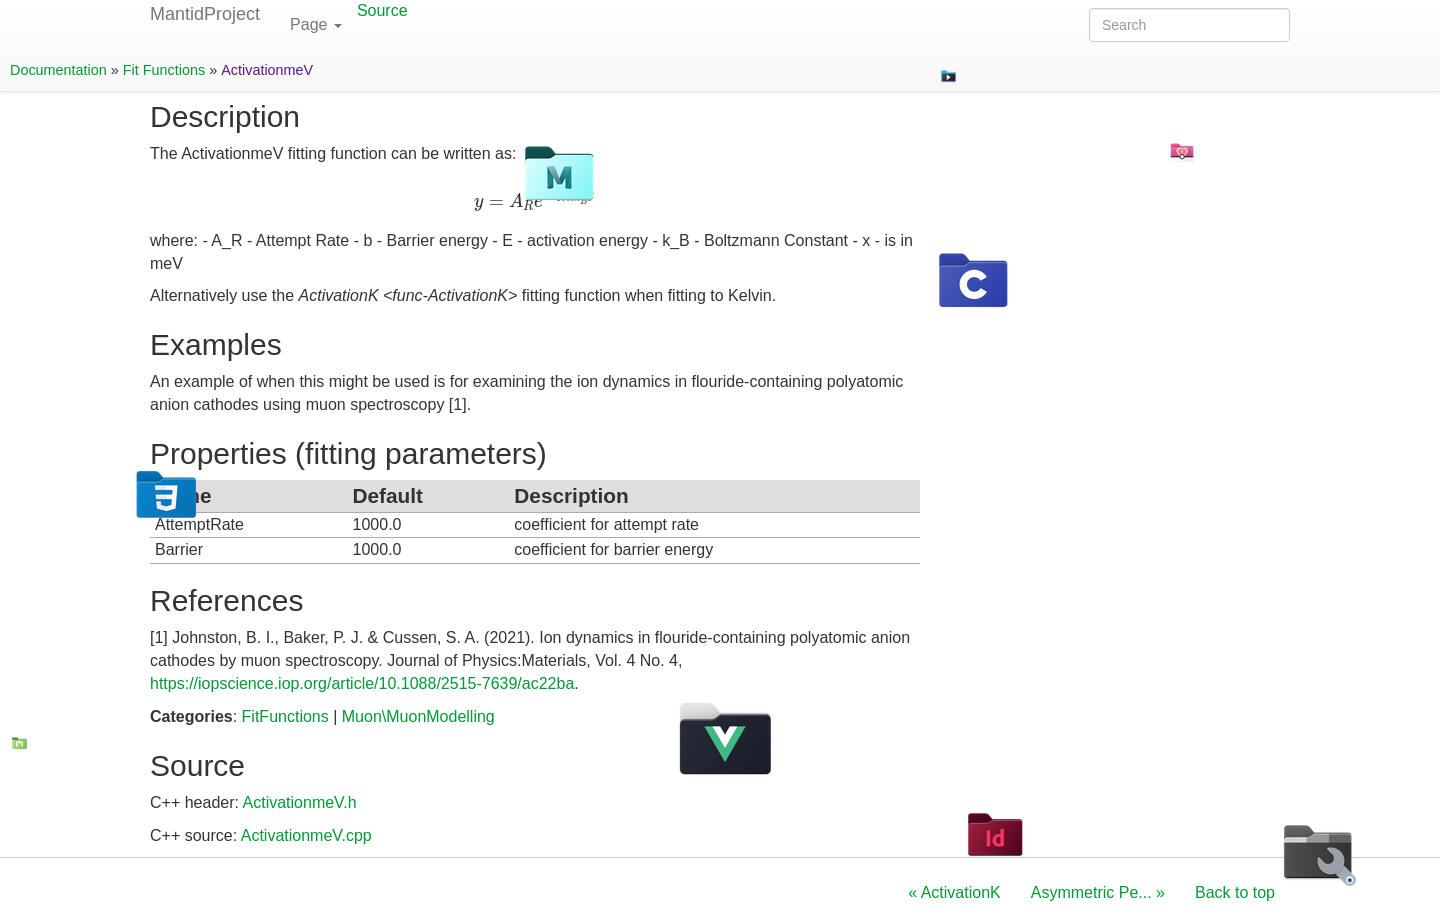 The width and height of the screenshot is (1440, 918). What do you see at coordinates (559, 175) in the screenshot?
I see `folder containing Autodesk Maya project files` at bounding box center [559, 175].